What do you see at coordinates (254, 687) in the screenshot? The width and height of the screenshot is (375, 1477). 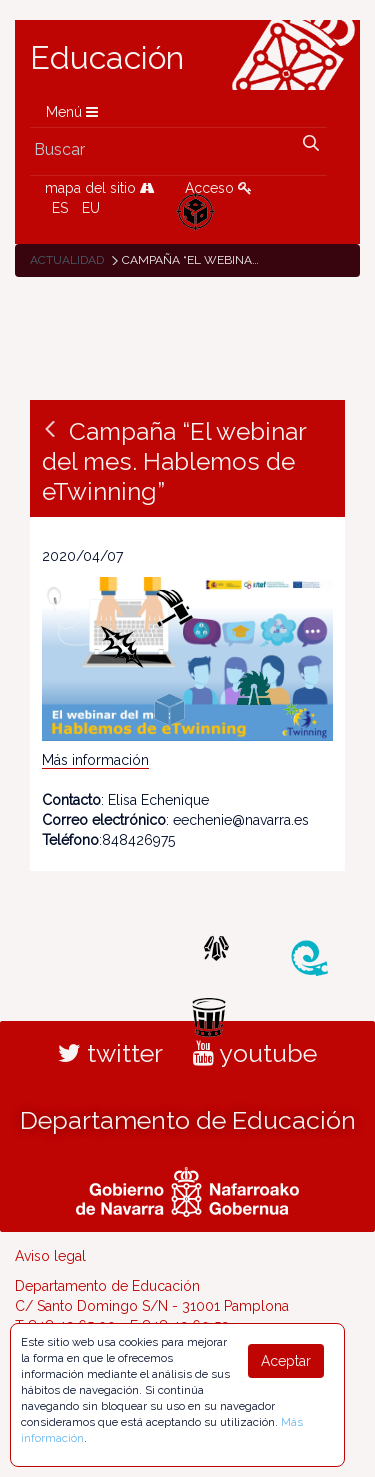 I see `sawmill or lumber processing facility` at bounding box center [254, 687].